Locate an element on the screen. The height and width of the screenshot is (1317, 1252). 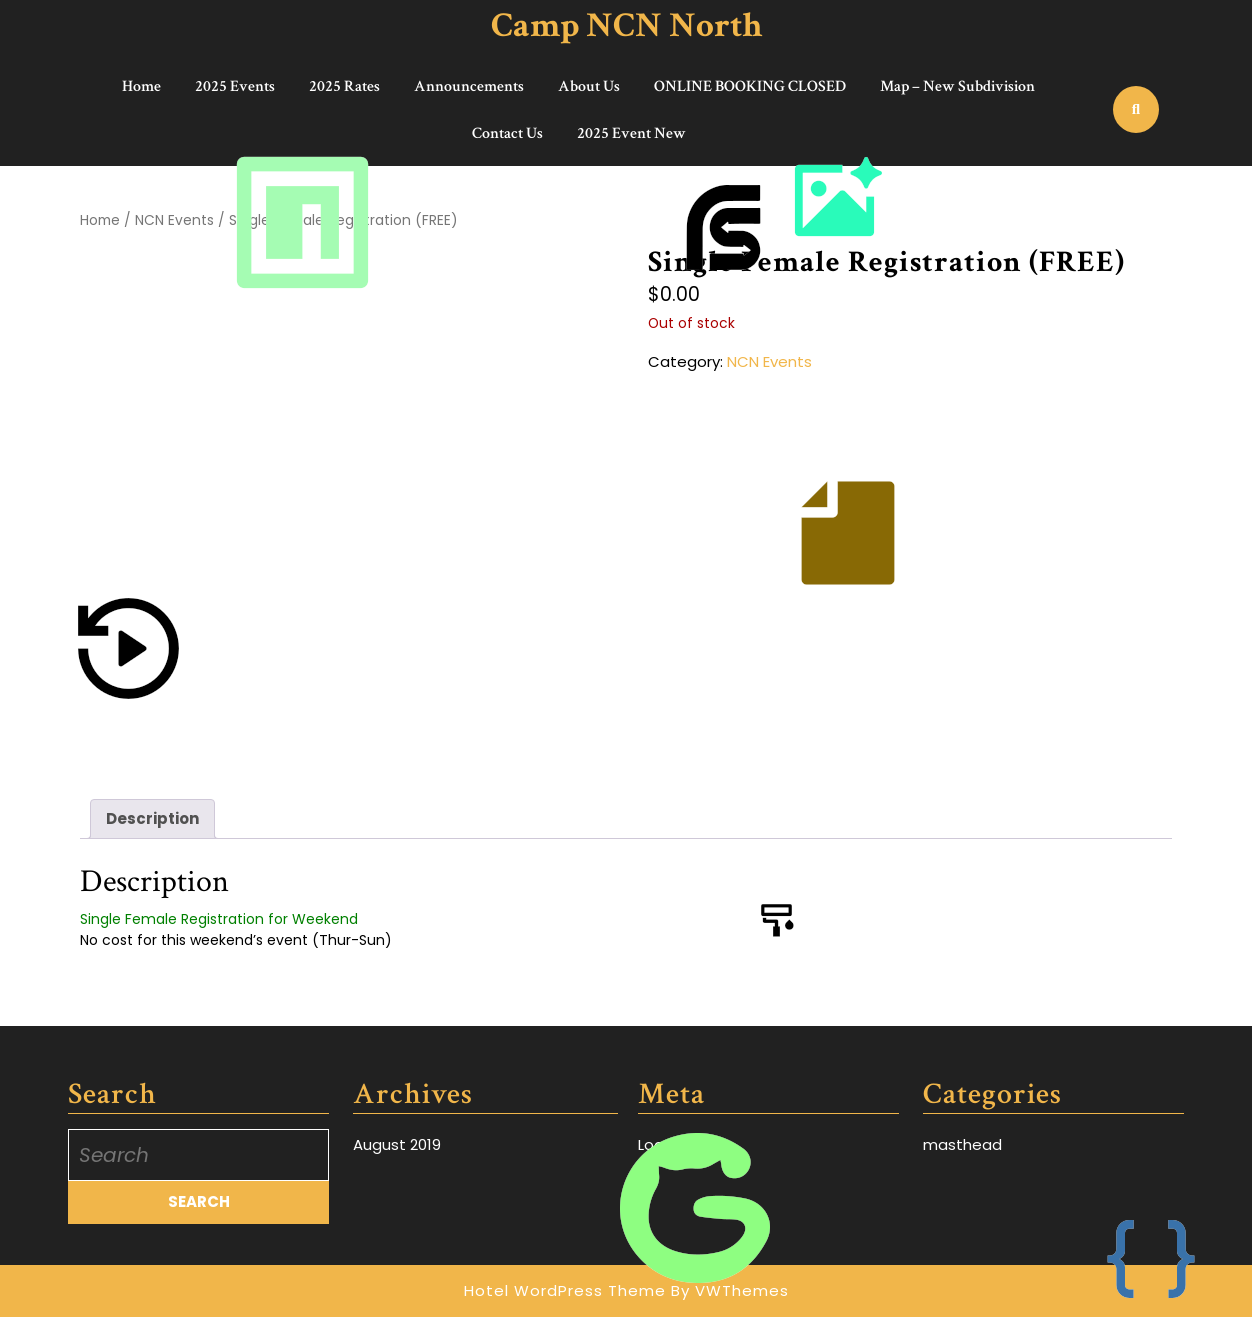
view or open a document is located at coordinates (848, 533).